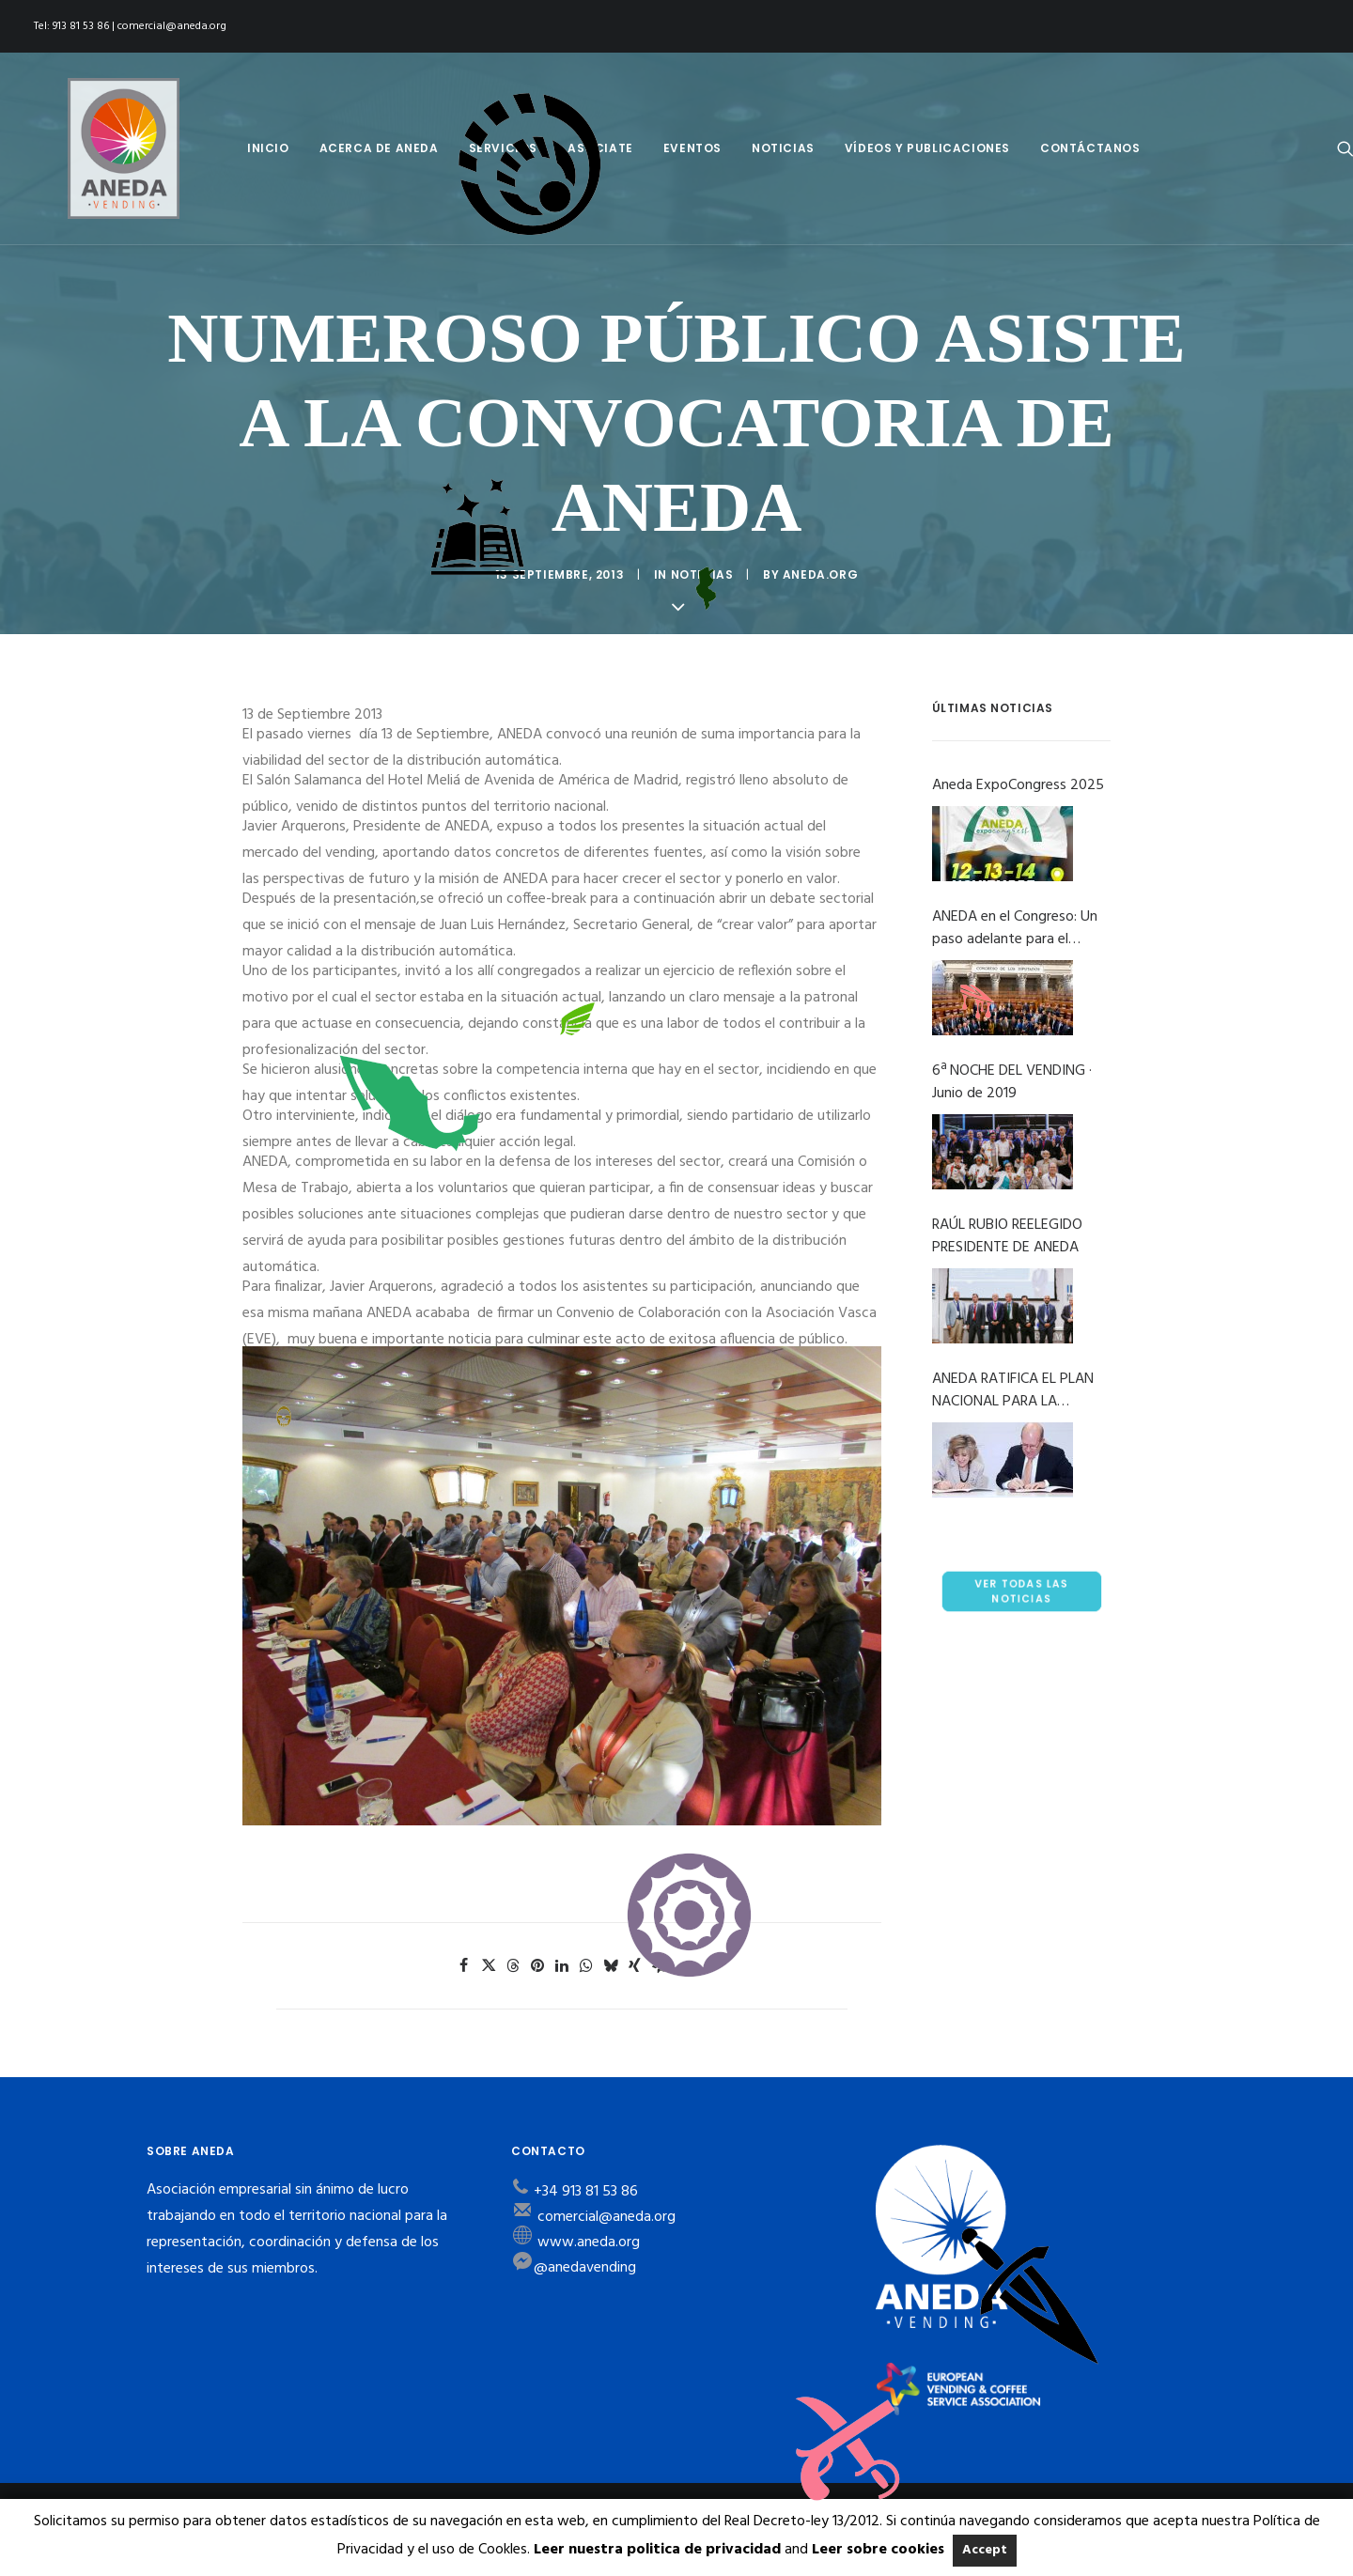  What do you see at coordinates (477, 526) in the screenshot?
I see `open your spell book or magic abilities` at bounding box center [477, 526].